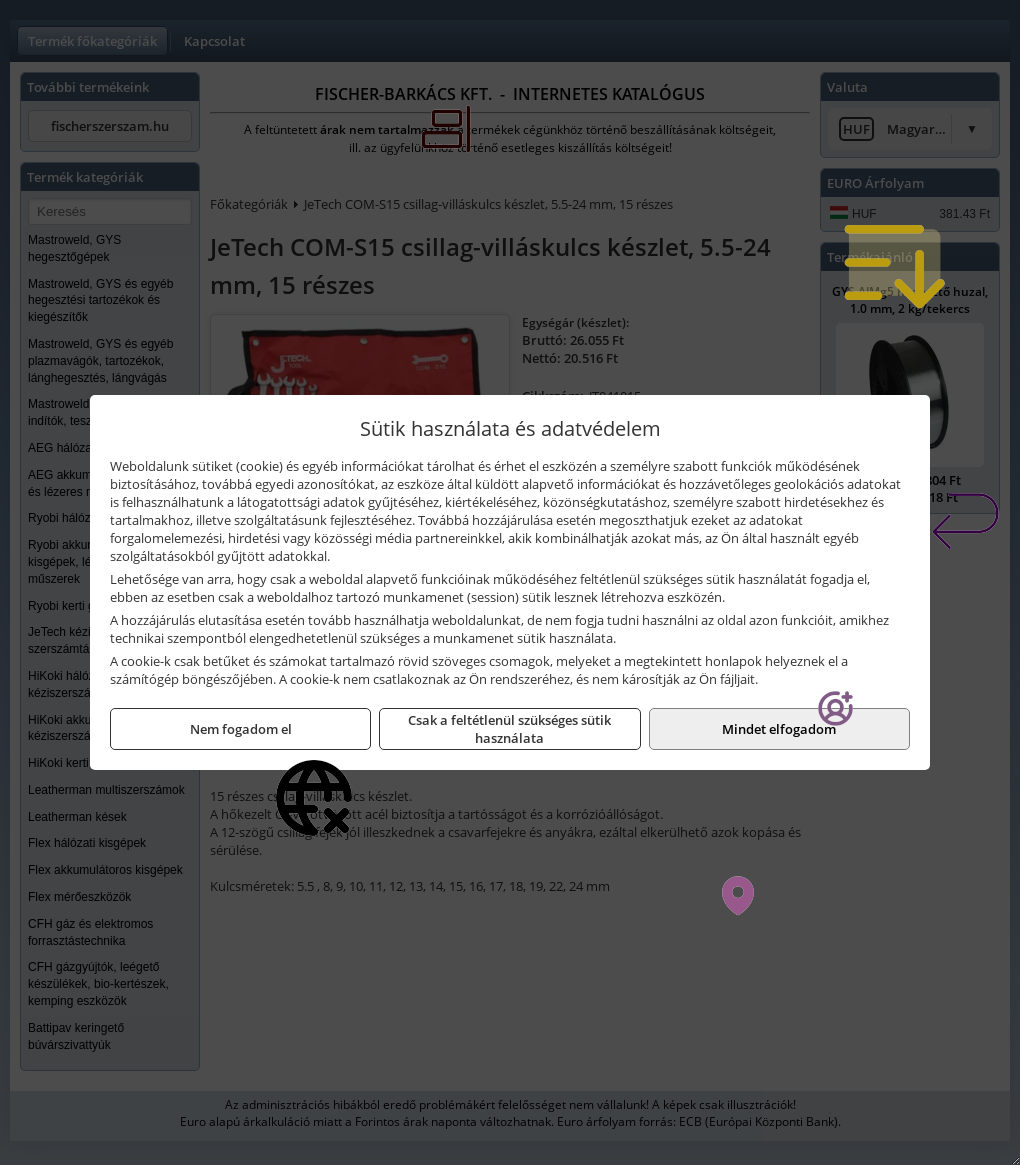 The width and height of the screenshot is (1020, 1165). I want to click on sort items in ascending order, so click(890, 262).